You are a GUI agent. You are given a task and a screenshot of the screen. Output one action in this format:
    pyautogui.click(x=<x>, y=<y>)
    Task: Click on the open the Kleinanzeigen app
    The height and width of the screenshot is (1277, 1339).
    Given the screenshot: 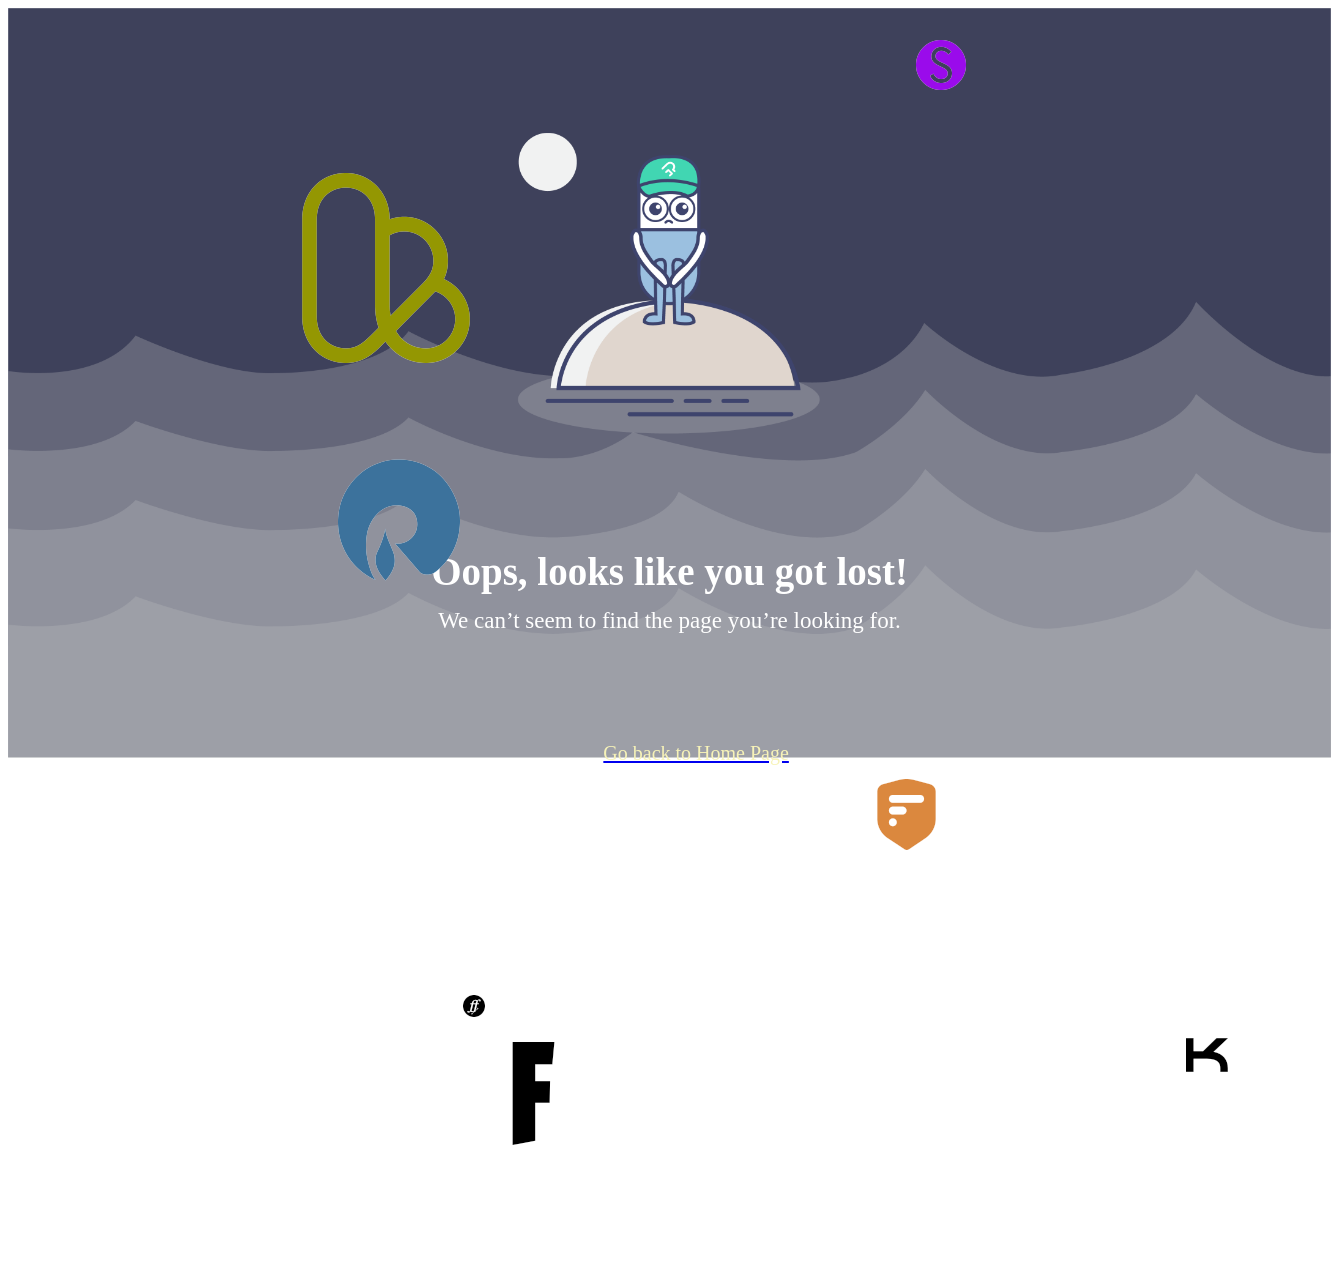 What is the action you would take?
    pyautogui.click(x=386, y=268)
    